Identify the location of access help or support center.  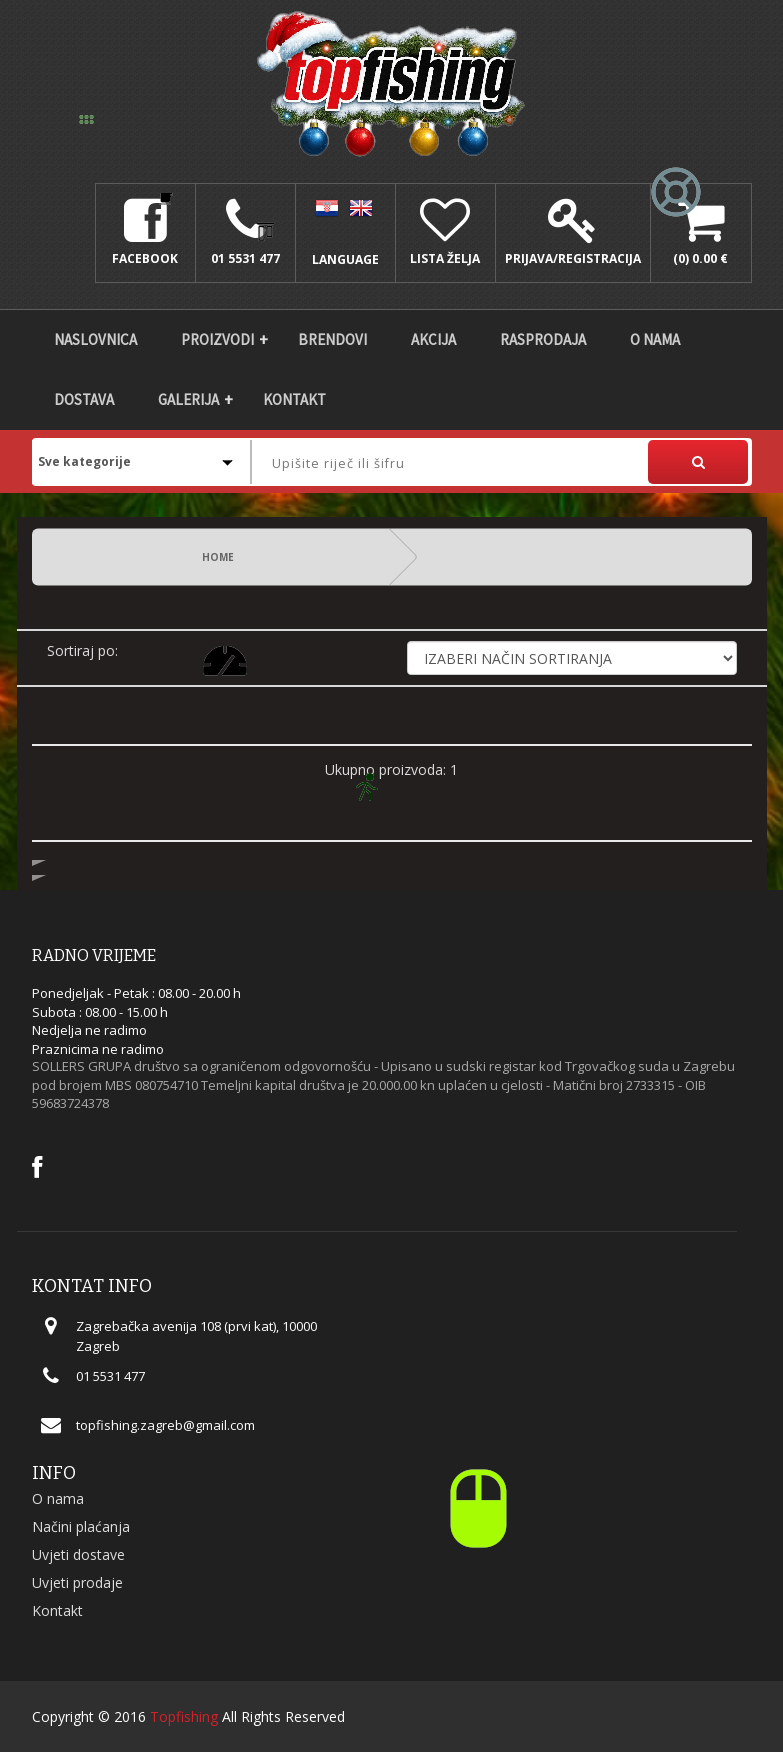
(676, 192).